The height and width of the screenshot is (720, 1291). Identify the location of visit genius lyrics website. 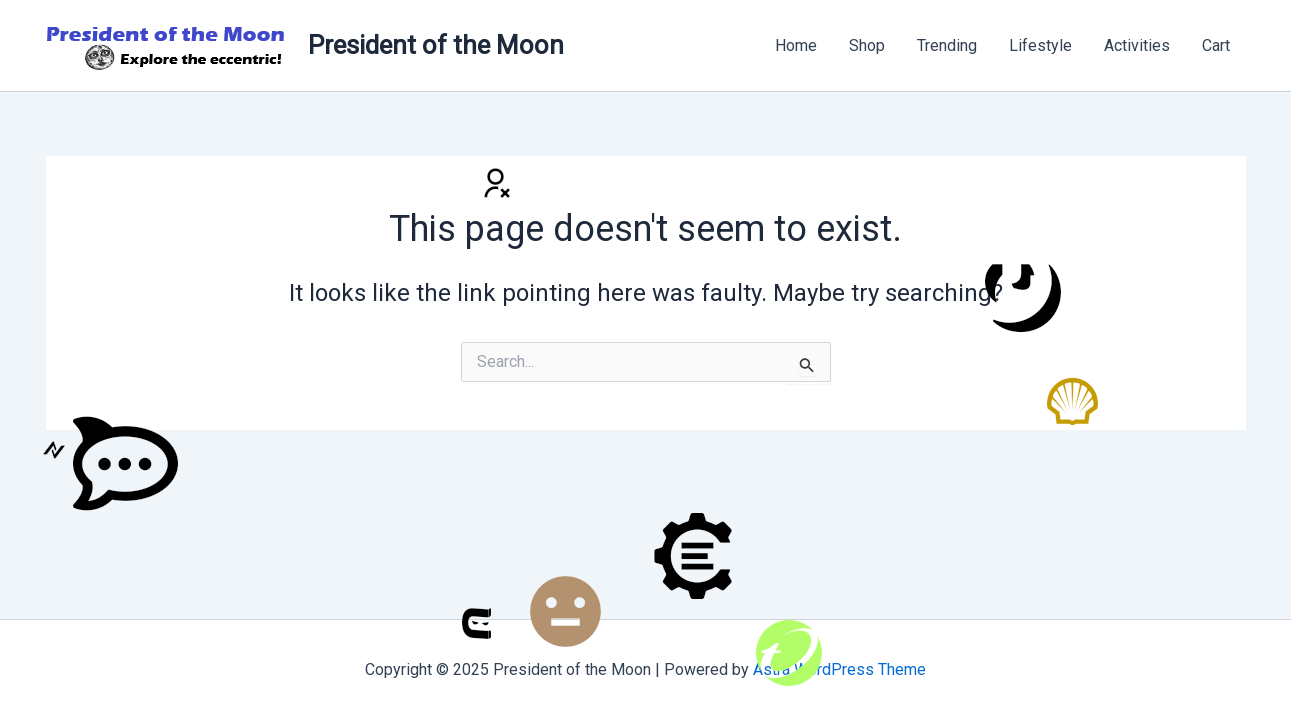
(1023, 298).